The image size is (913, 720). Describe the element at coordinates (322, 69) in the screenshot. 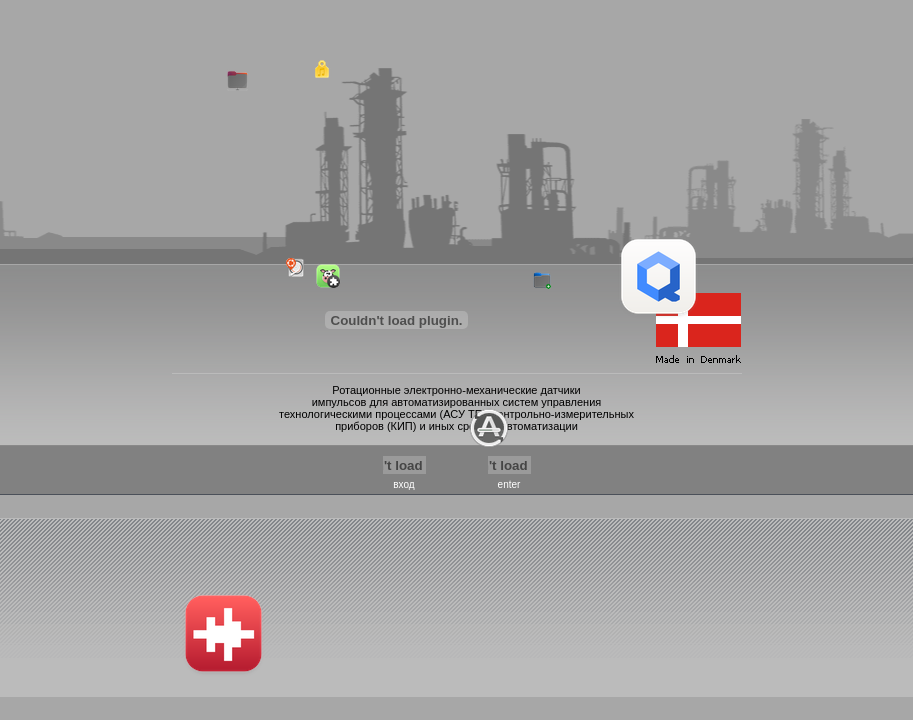

I see `open EarTag music metadata editor` at that location.